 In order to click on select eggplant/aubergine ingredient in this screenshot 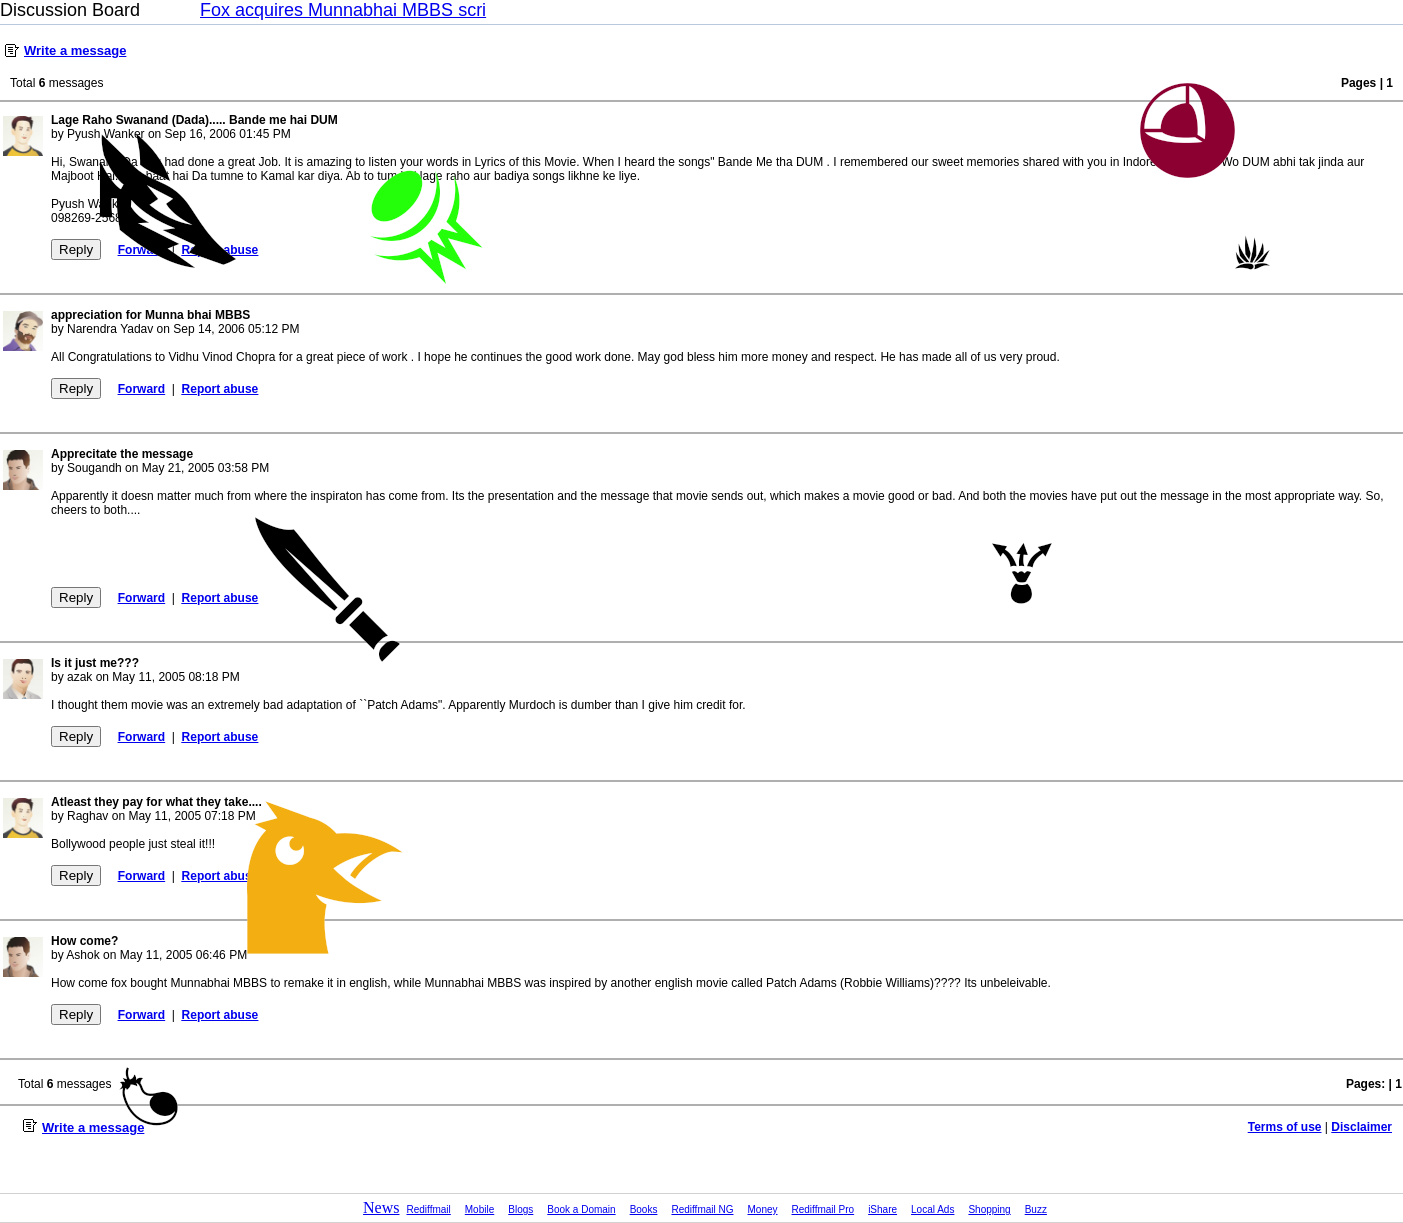, I will do `click(148, 1096)`.